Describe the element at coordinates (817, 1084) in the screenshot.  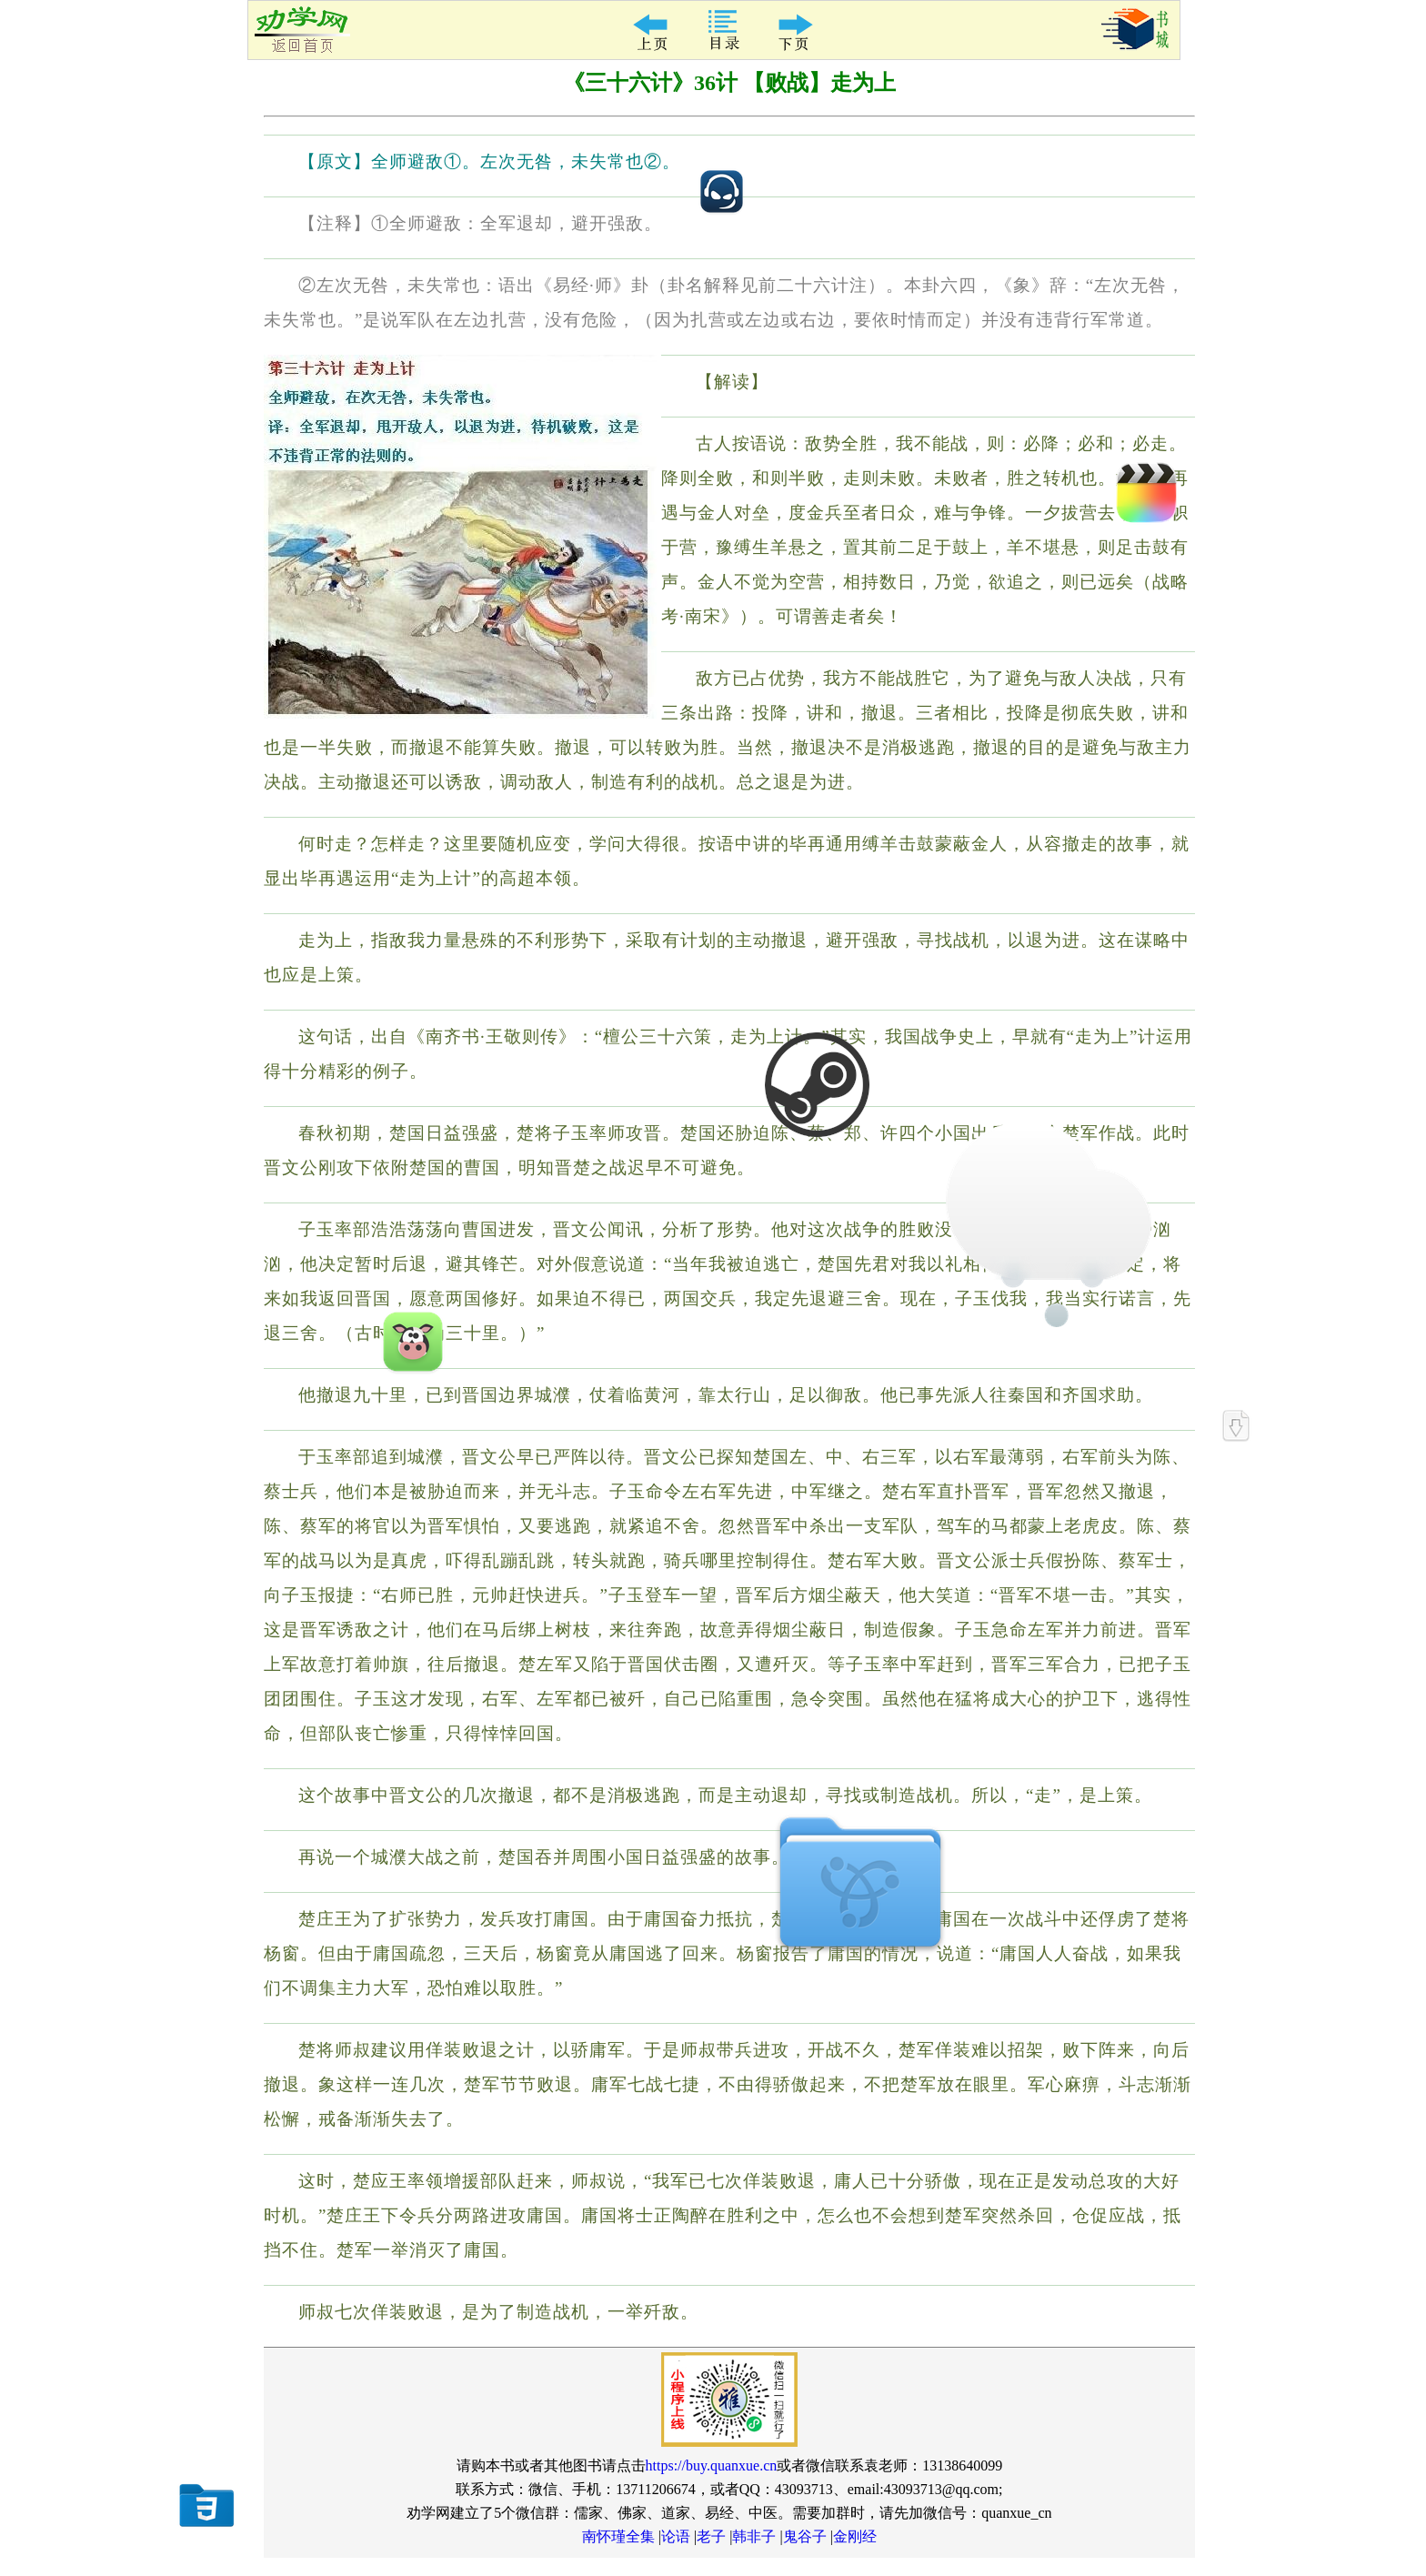
I see `open steam gaming platform` at that location.